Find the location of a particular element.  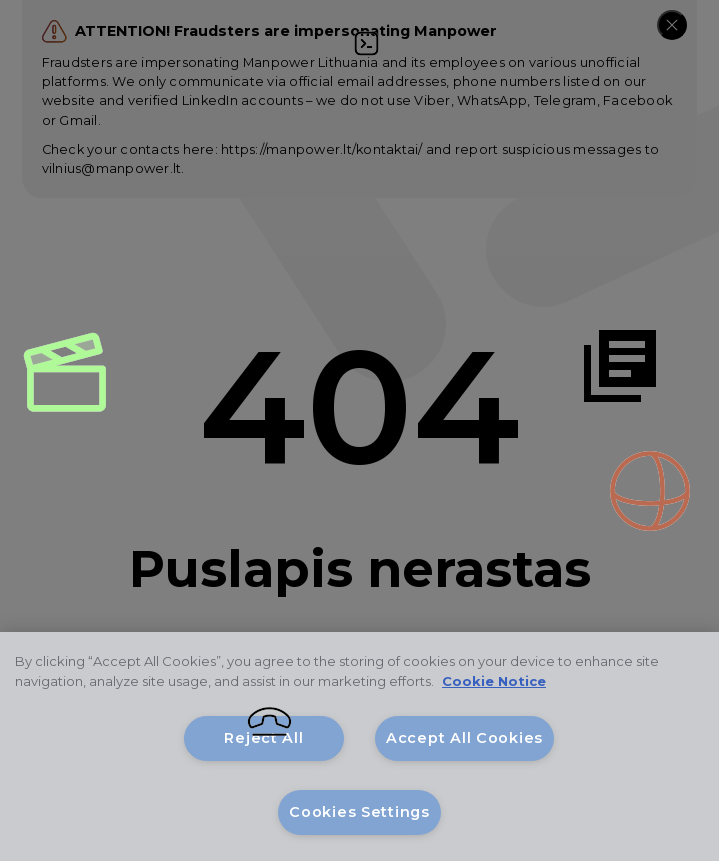

access your document library is located at coordinates (620, 366).